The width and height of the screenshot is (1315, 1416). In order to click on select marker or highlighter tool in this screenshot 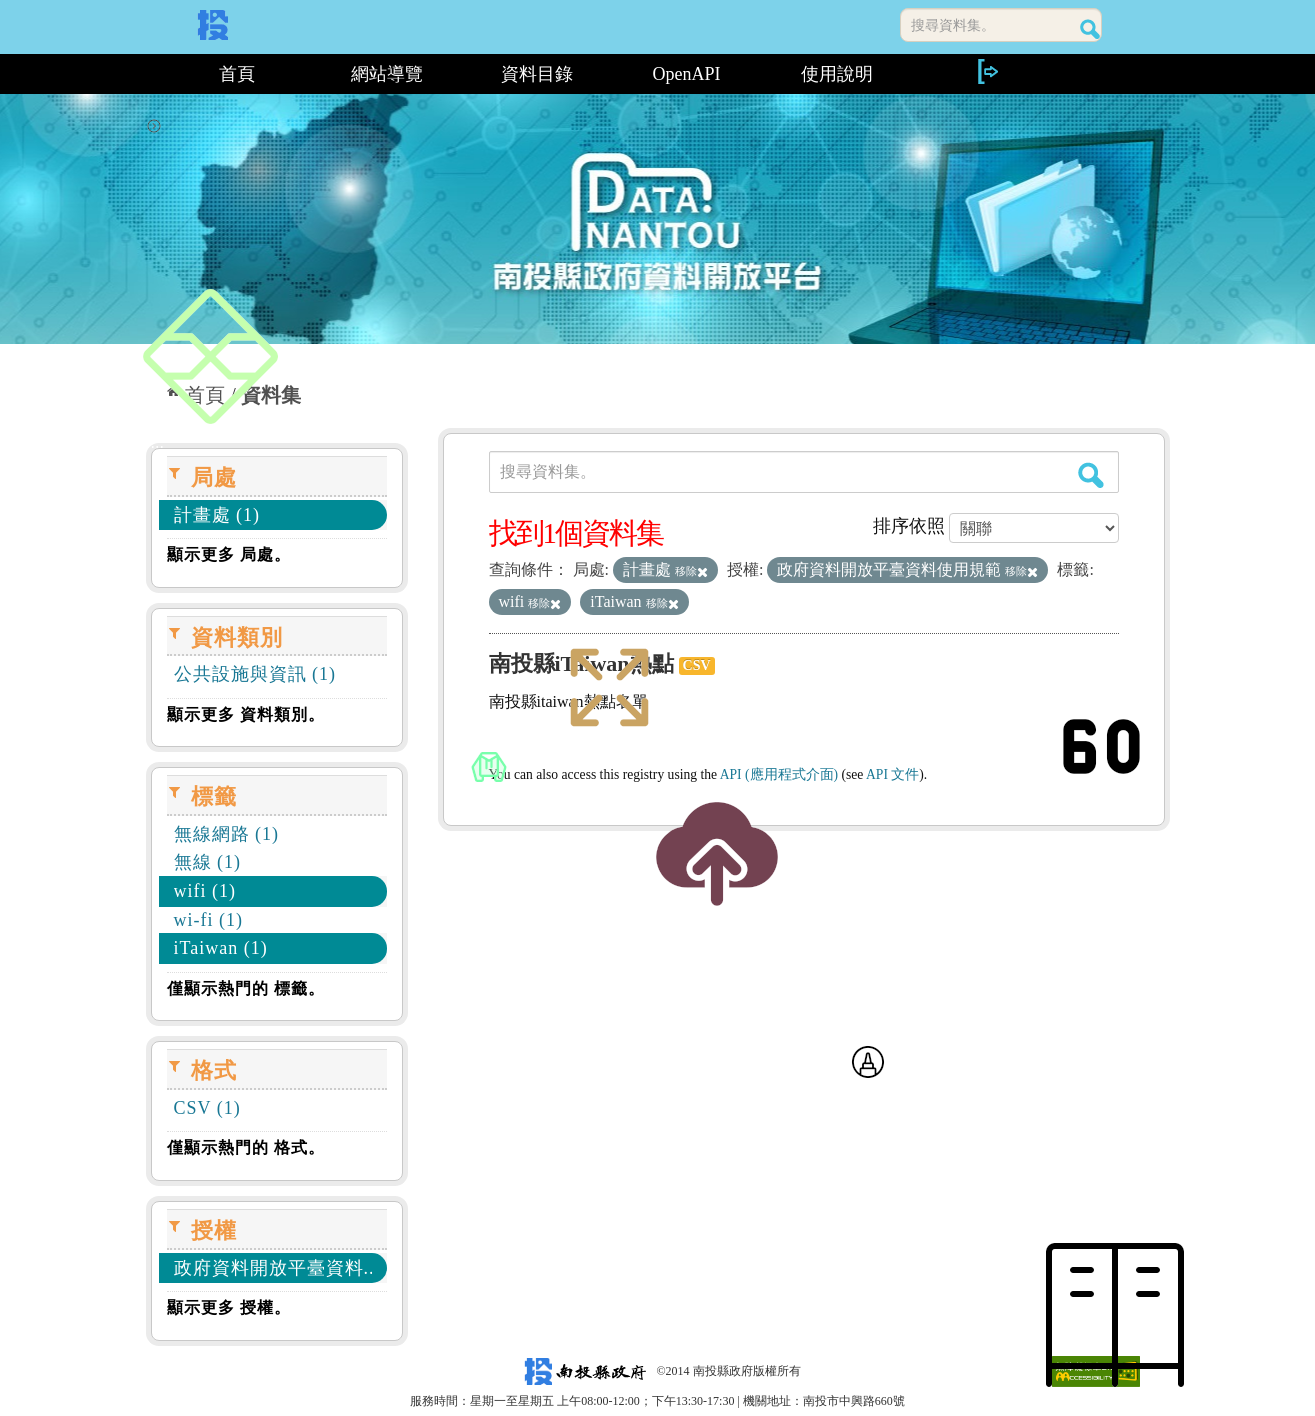, I will do `click(868, 1062)`.